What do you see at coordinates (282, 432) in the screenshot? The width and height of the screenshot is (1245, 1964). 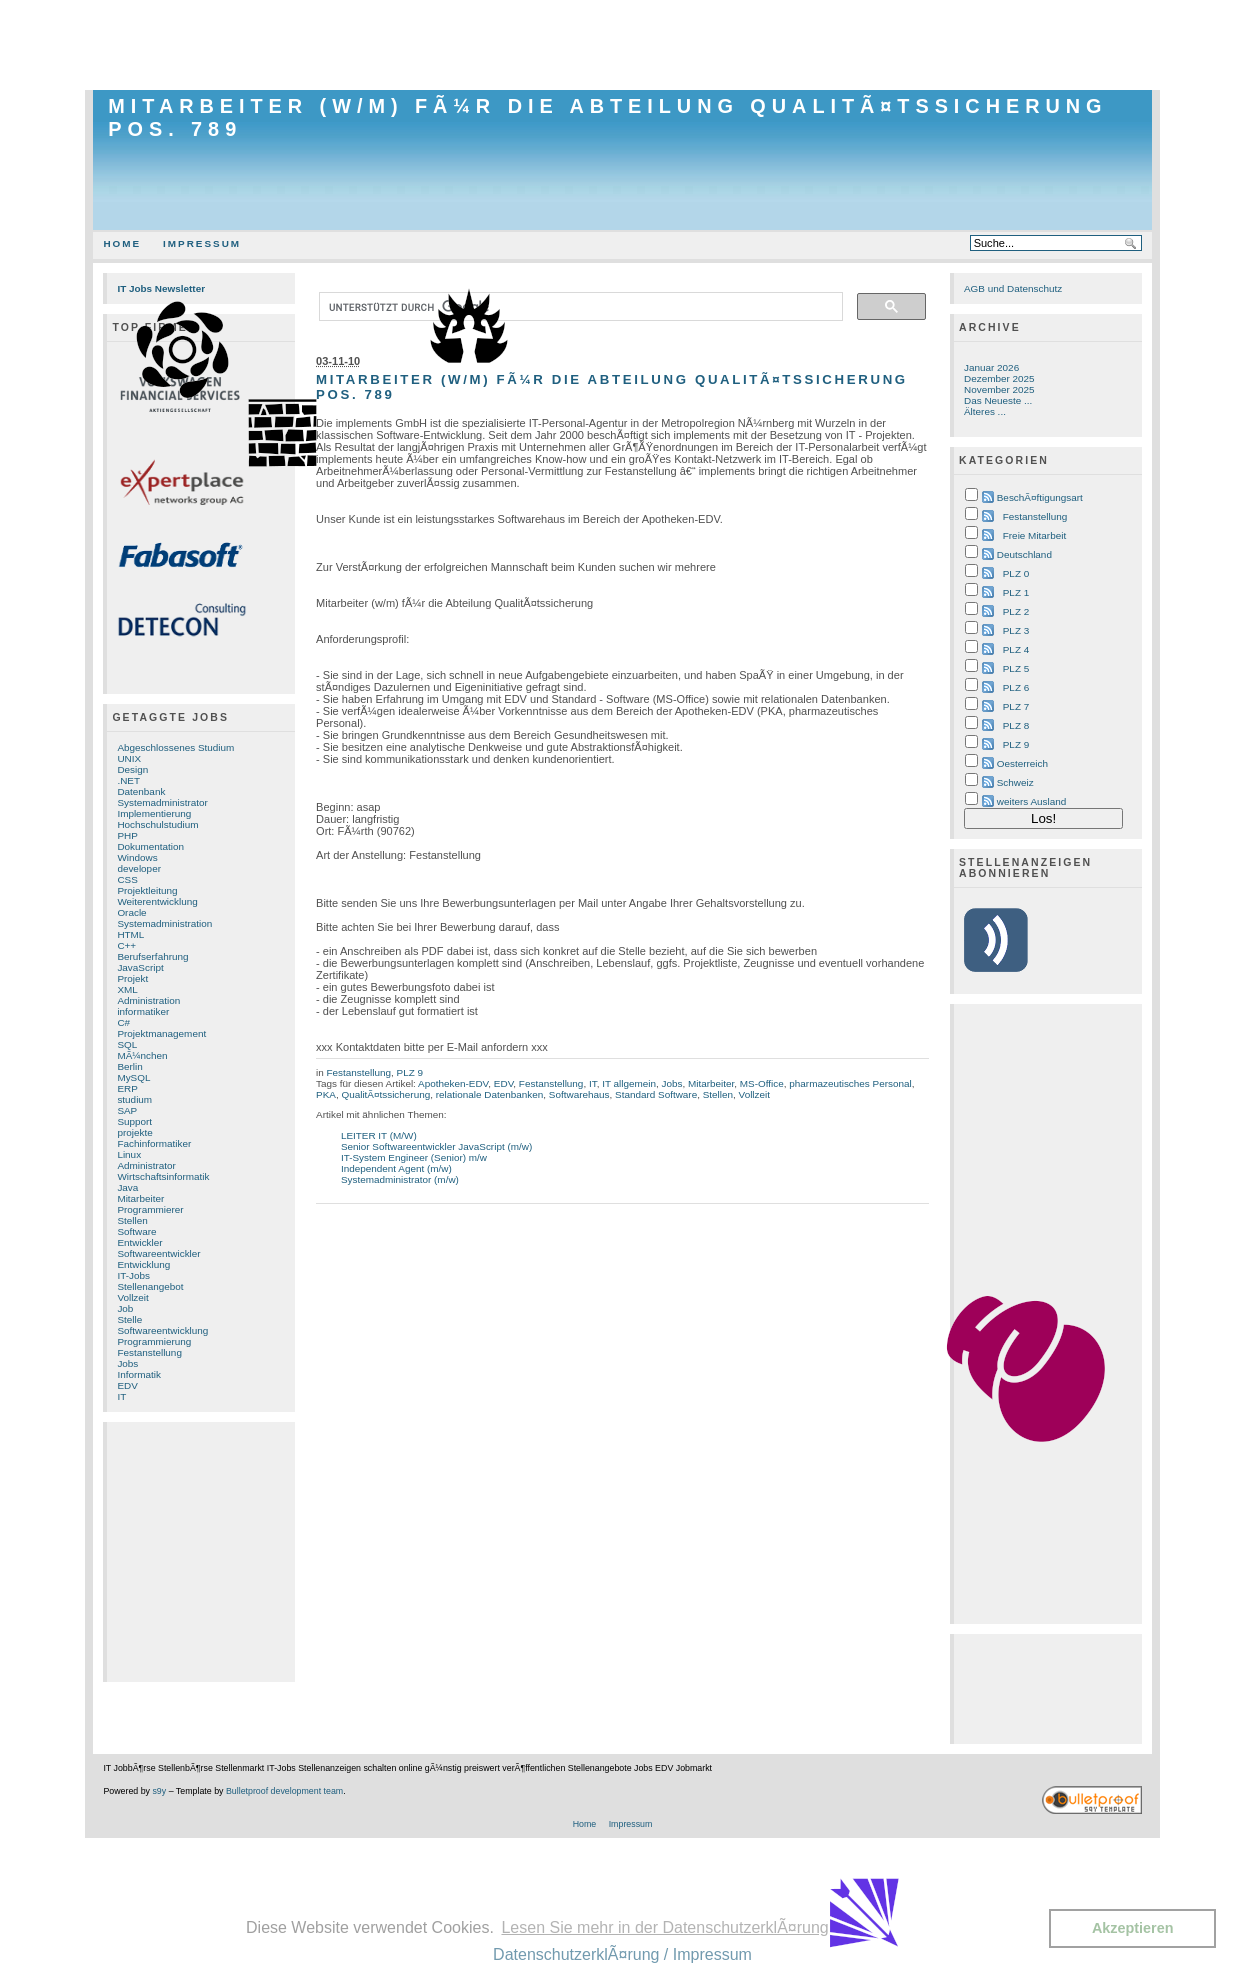 I see `build or place a stone wall in-game` at bounding box center [282, 432].